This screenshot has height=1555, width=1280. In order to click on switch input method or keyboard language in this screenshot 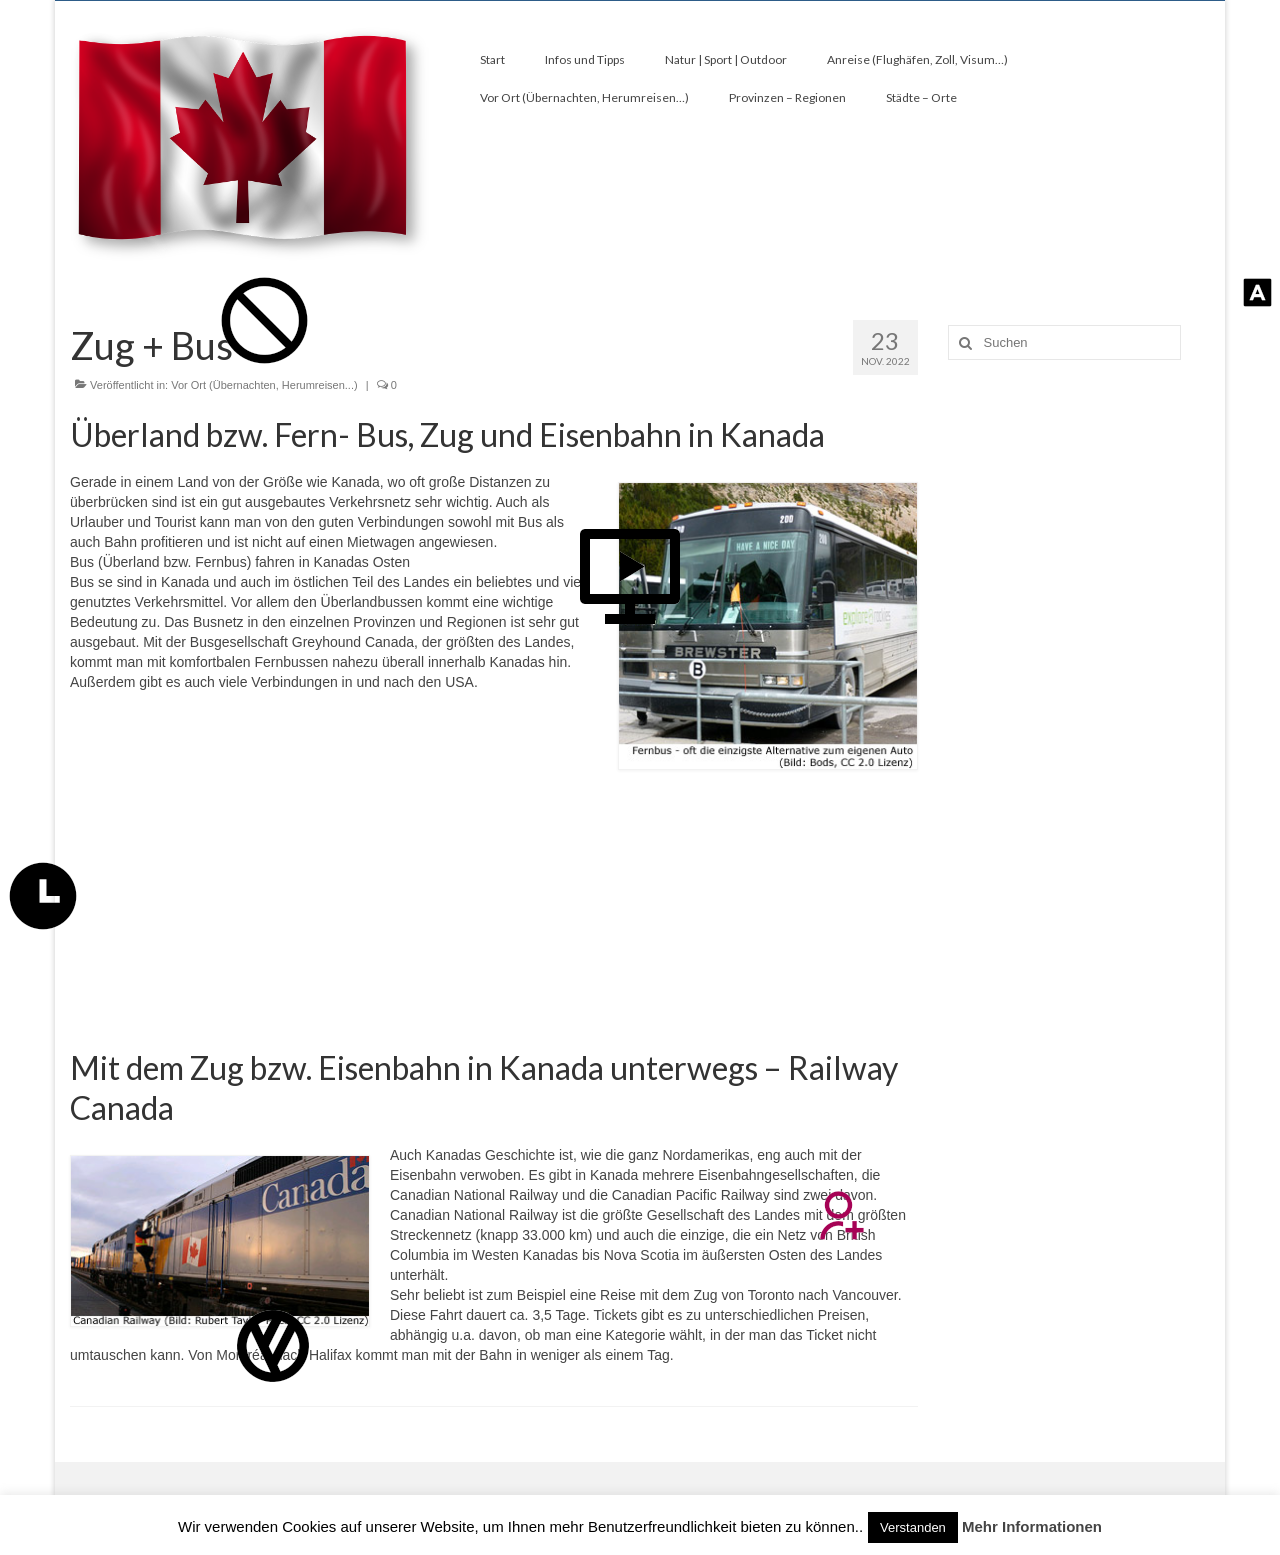, I will do `click(1257, 292)`.